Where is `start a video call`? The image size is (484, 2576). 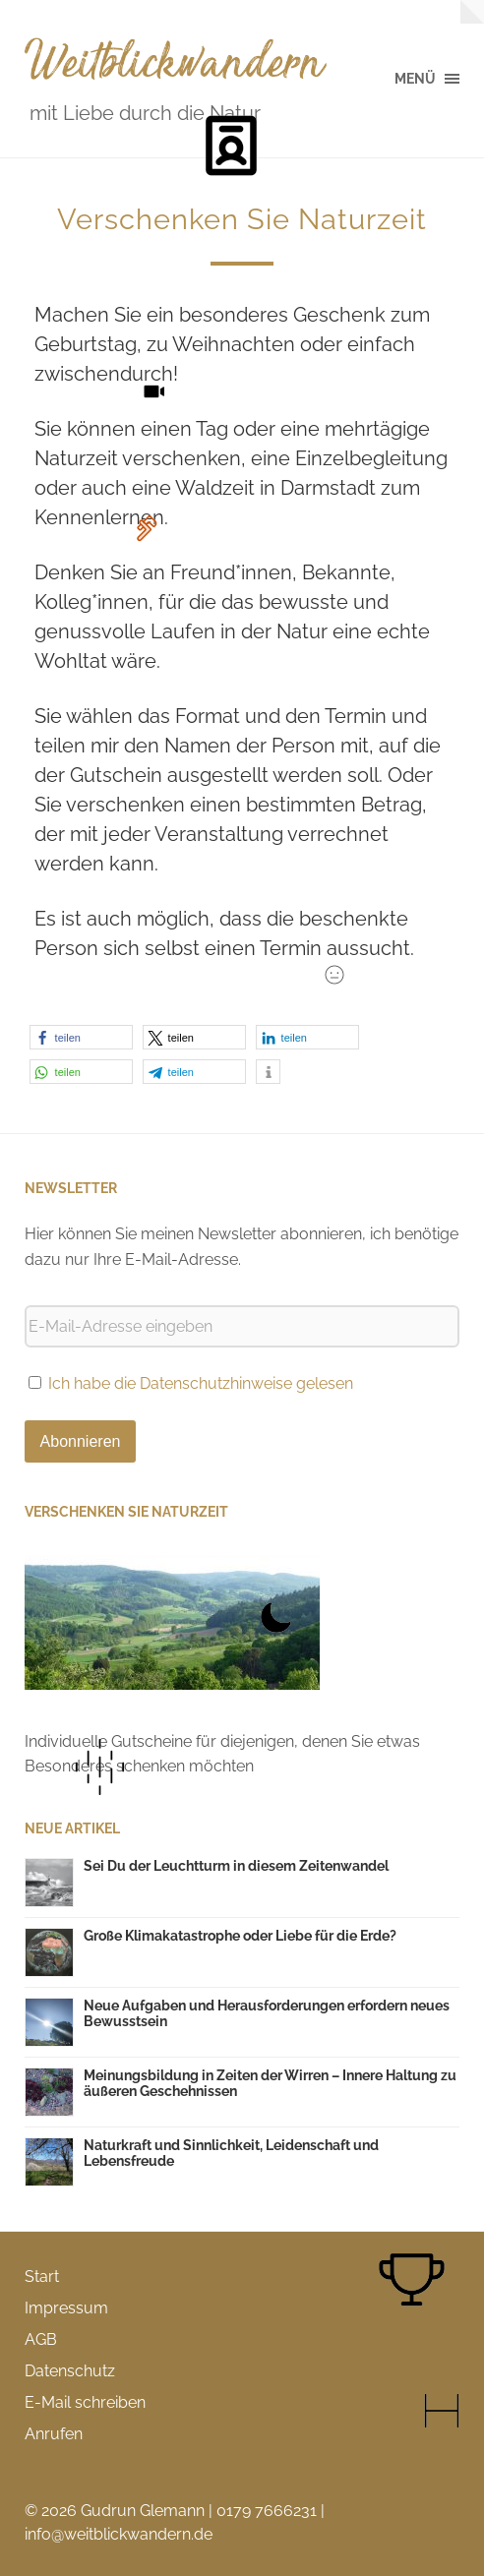 start a video call is located at coordinates (153, 391).